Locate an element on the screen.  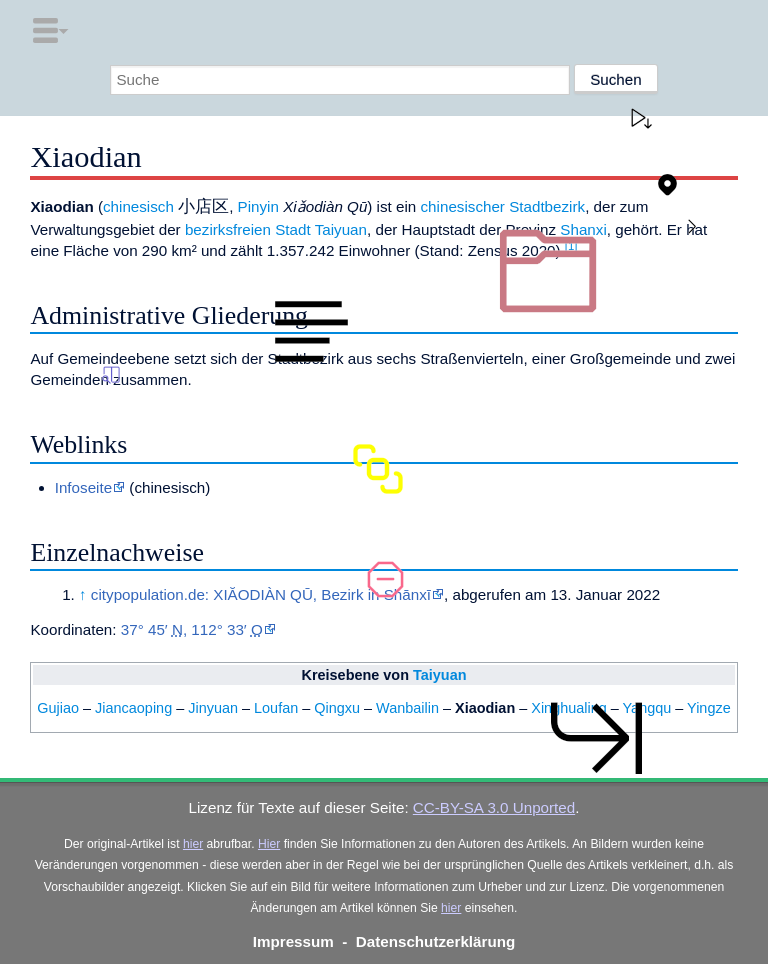
move cursor to next tab stop is located at coordinates (590, 735).